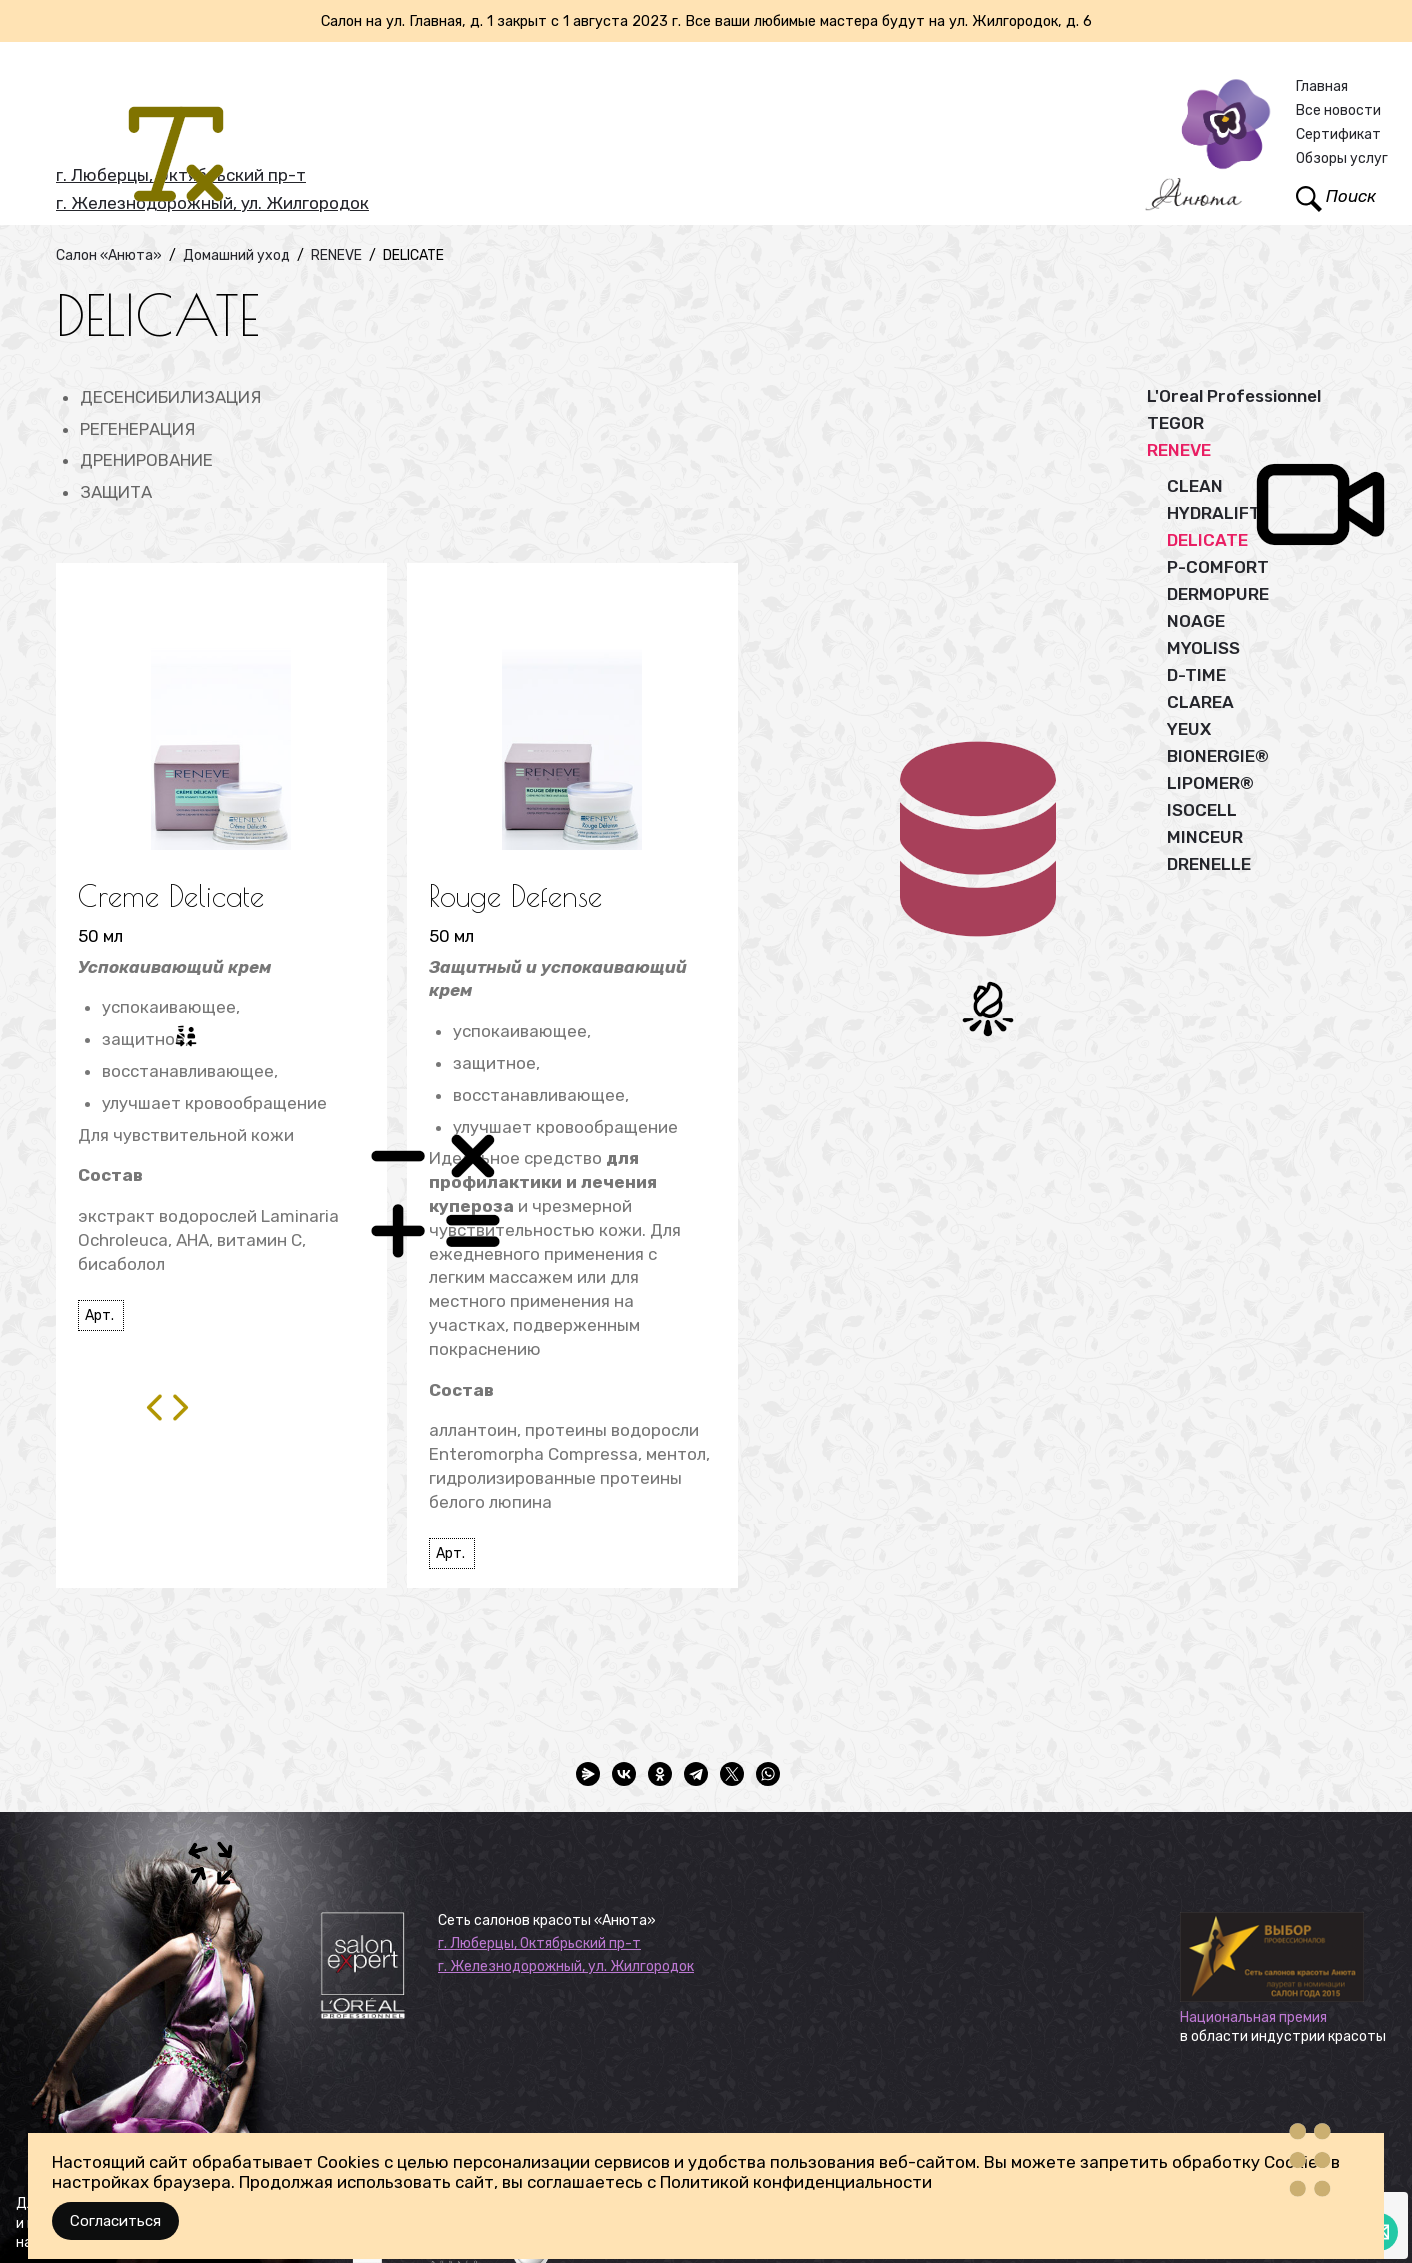 The image size is (1412, 2263). Describe the element at coordinates (988, 1009) in the screenshot. I see `access campfire or outdoor activity features` at that location.